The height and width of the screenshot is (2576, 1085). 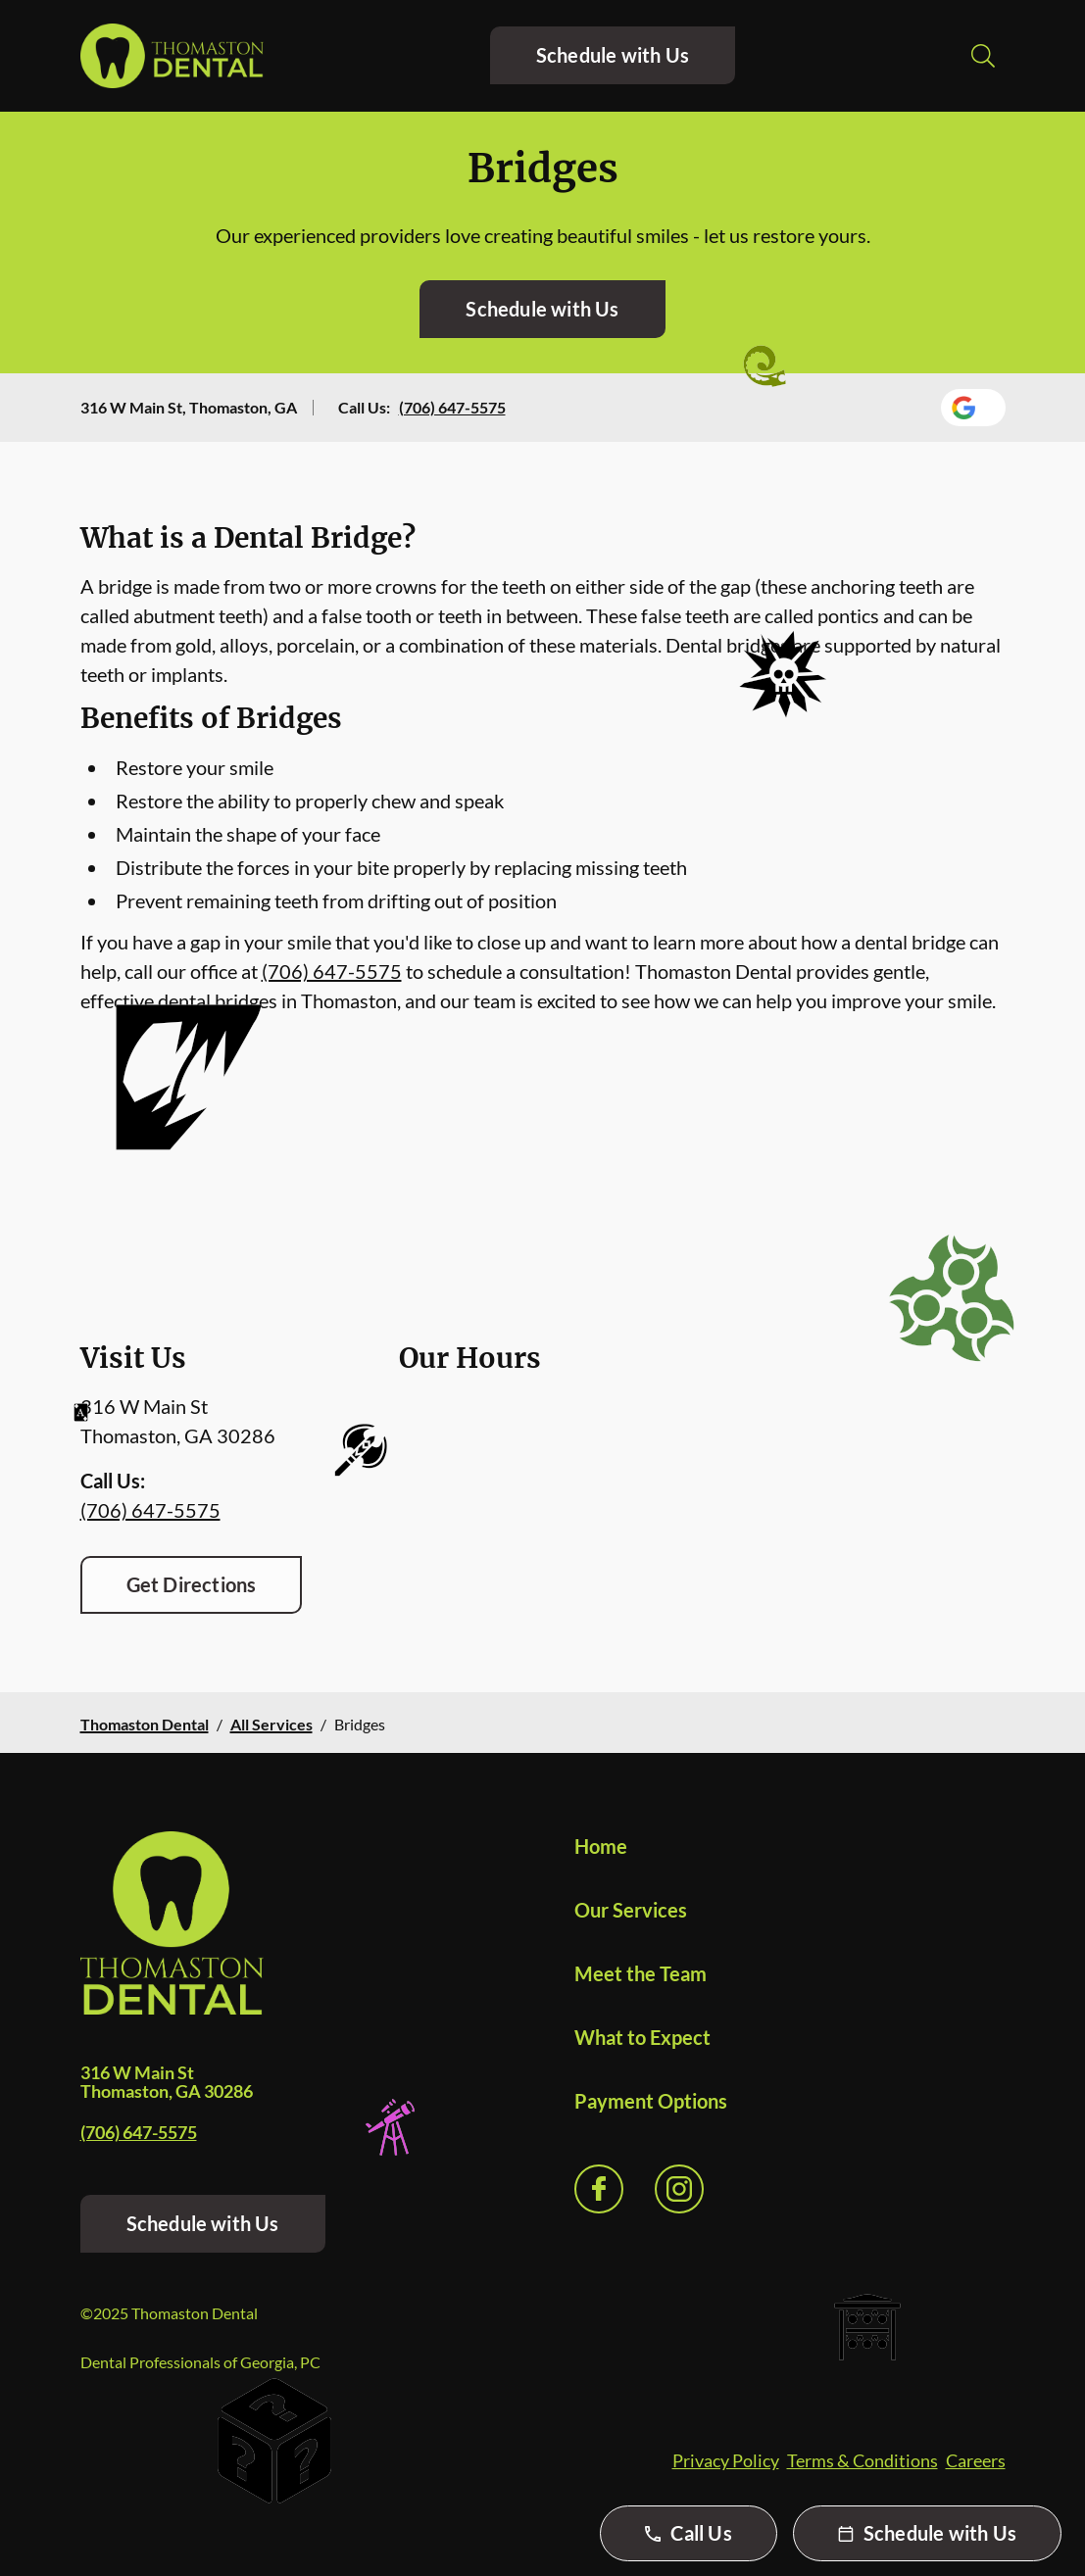 What do you see at coordinates (951, 1297) in the screenshot?
I see `a throwing star or shuriken weapon in a game inventory` at bounding box center [951, 1297].